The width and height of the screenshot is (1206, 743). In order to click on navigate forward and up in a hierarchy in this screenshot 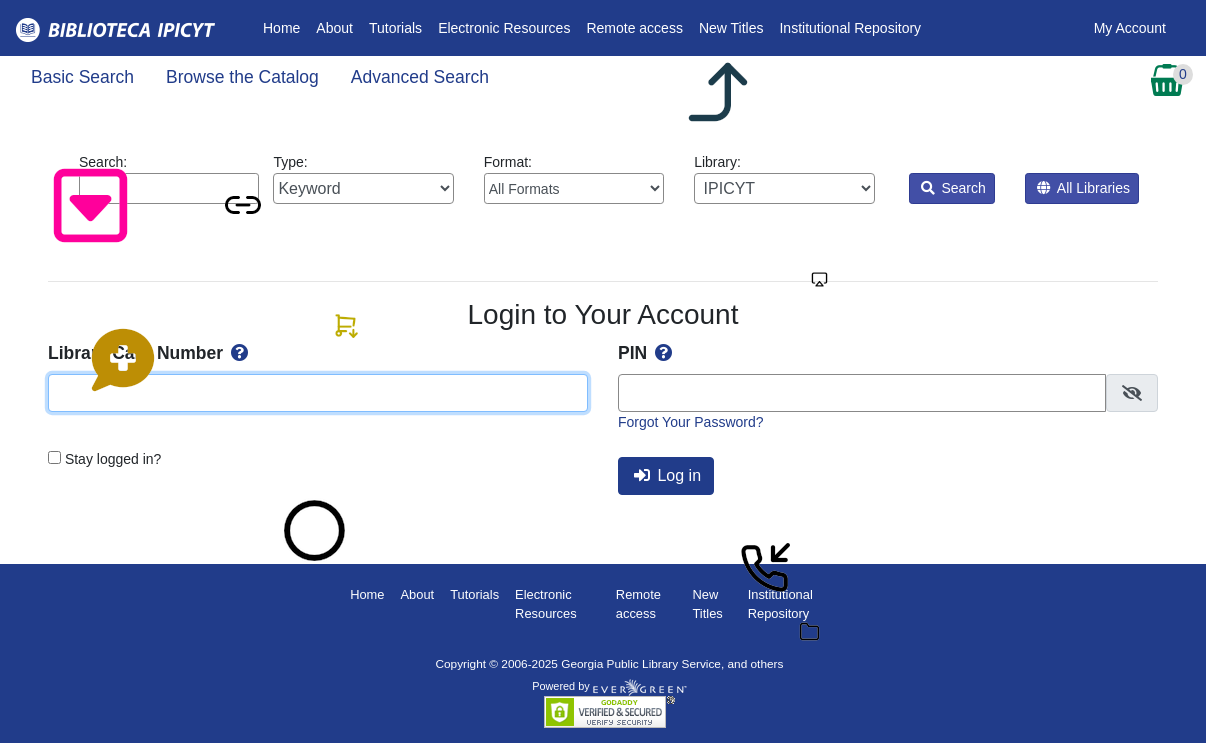, I will do `click(718, 92)`.